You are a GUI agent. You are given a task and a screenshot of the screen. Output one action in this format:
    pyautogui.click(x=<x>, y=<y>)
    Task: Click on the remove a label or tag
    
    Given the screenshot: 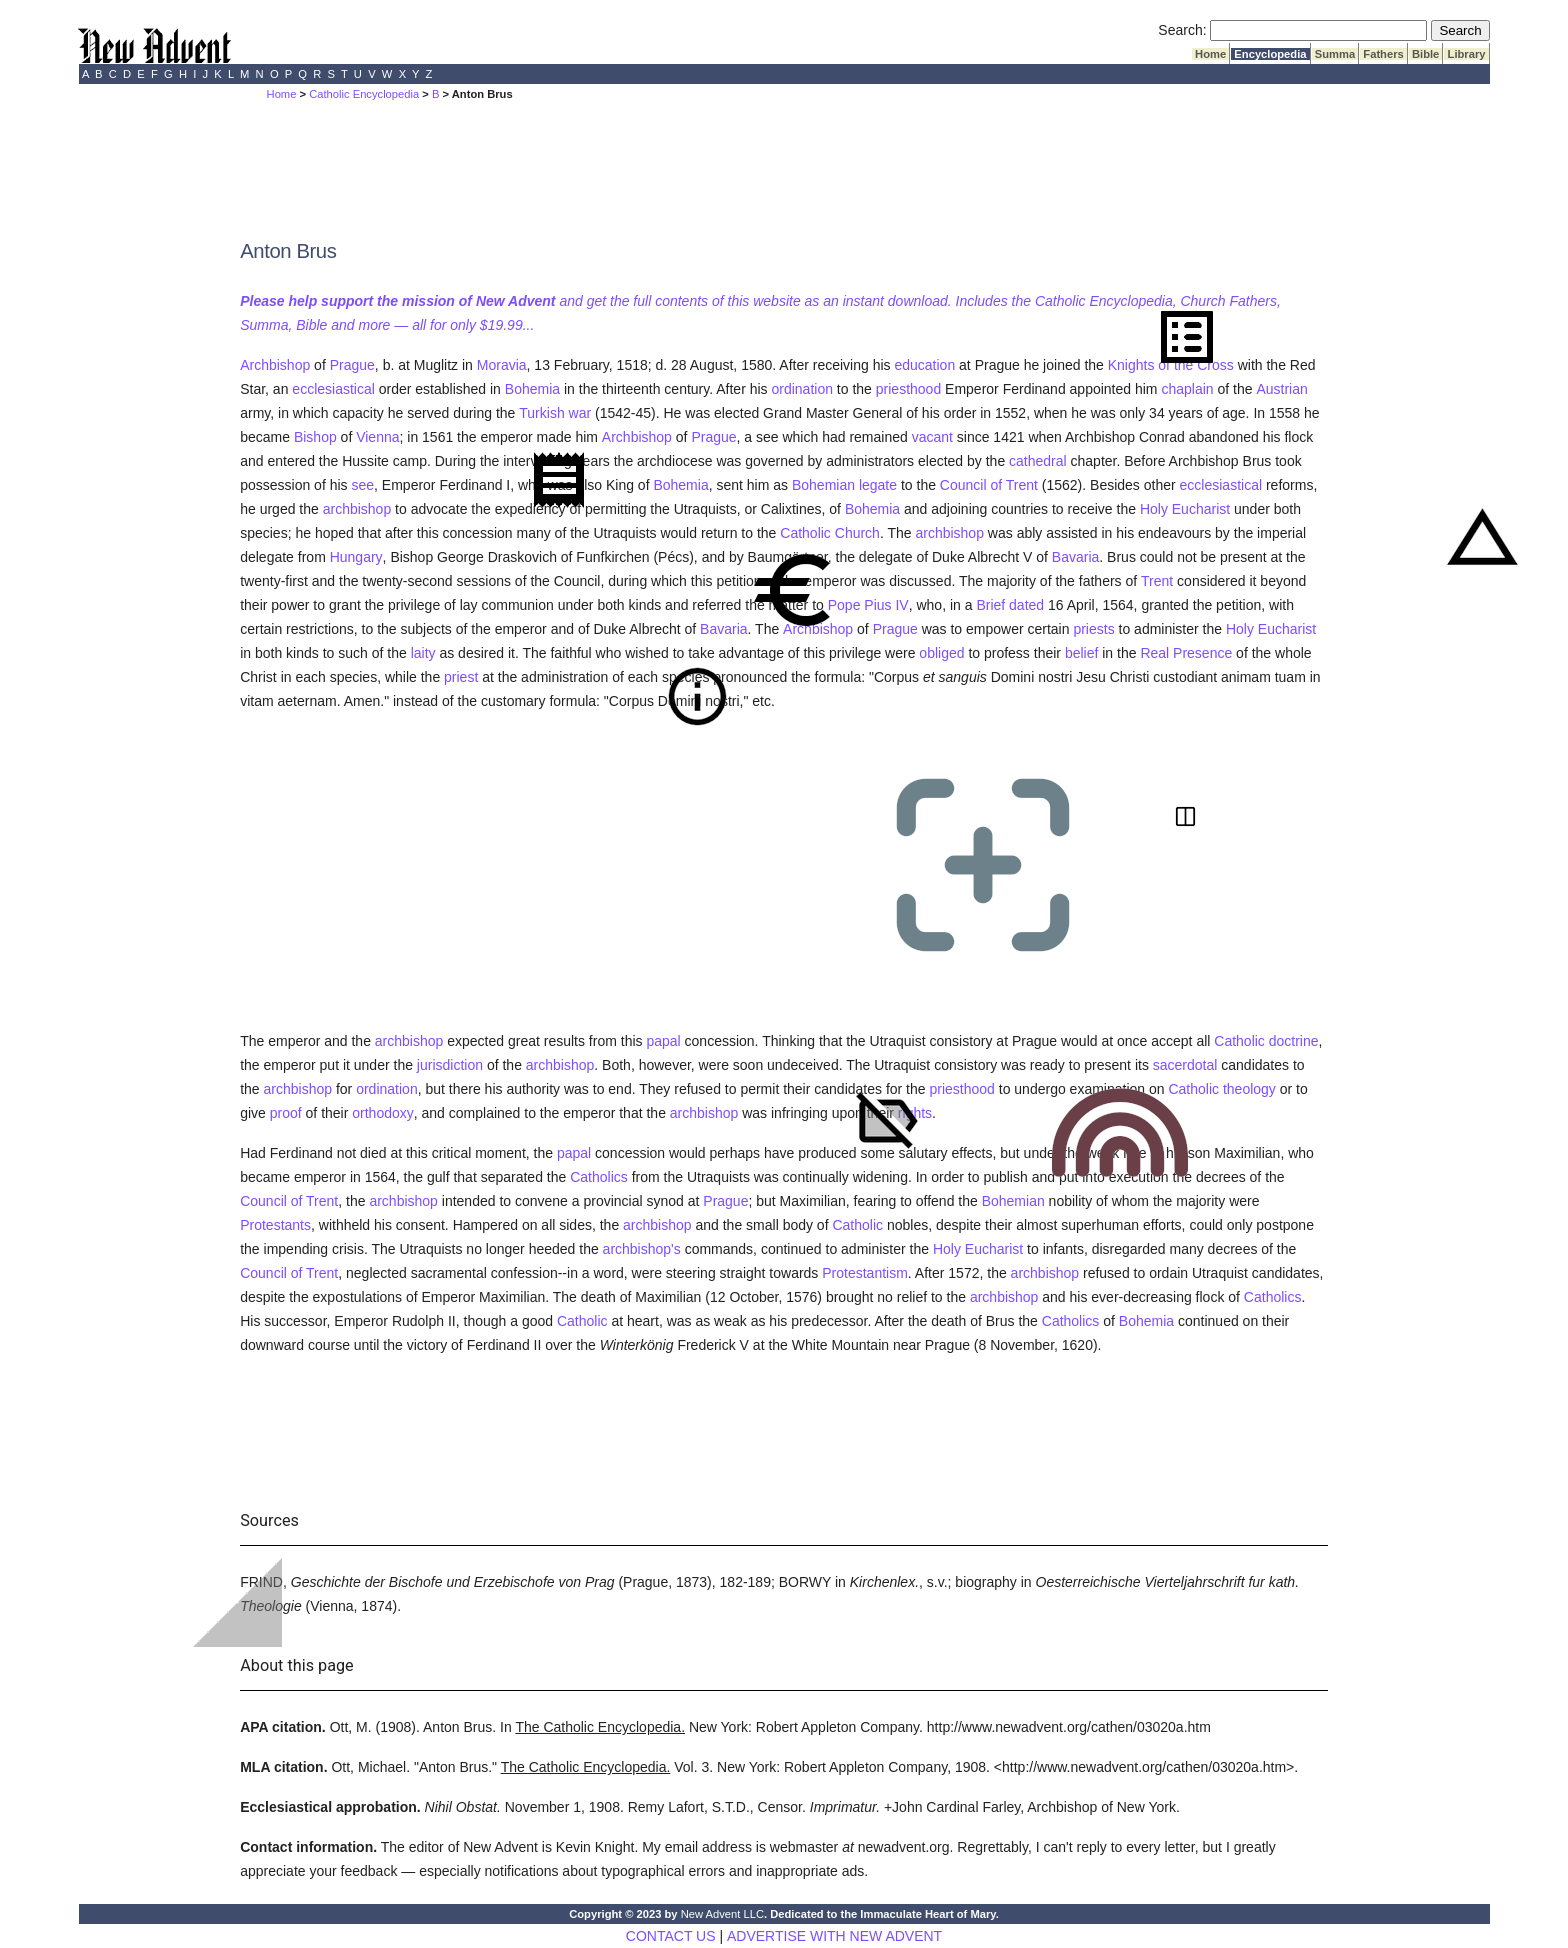 What is the action you would take?
    pyautogui.click(x=887, y=1121)
    